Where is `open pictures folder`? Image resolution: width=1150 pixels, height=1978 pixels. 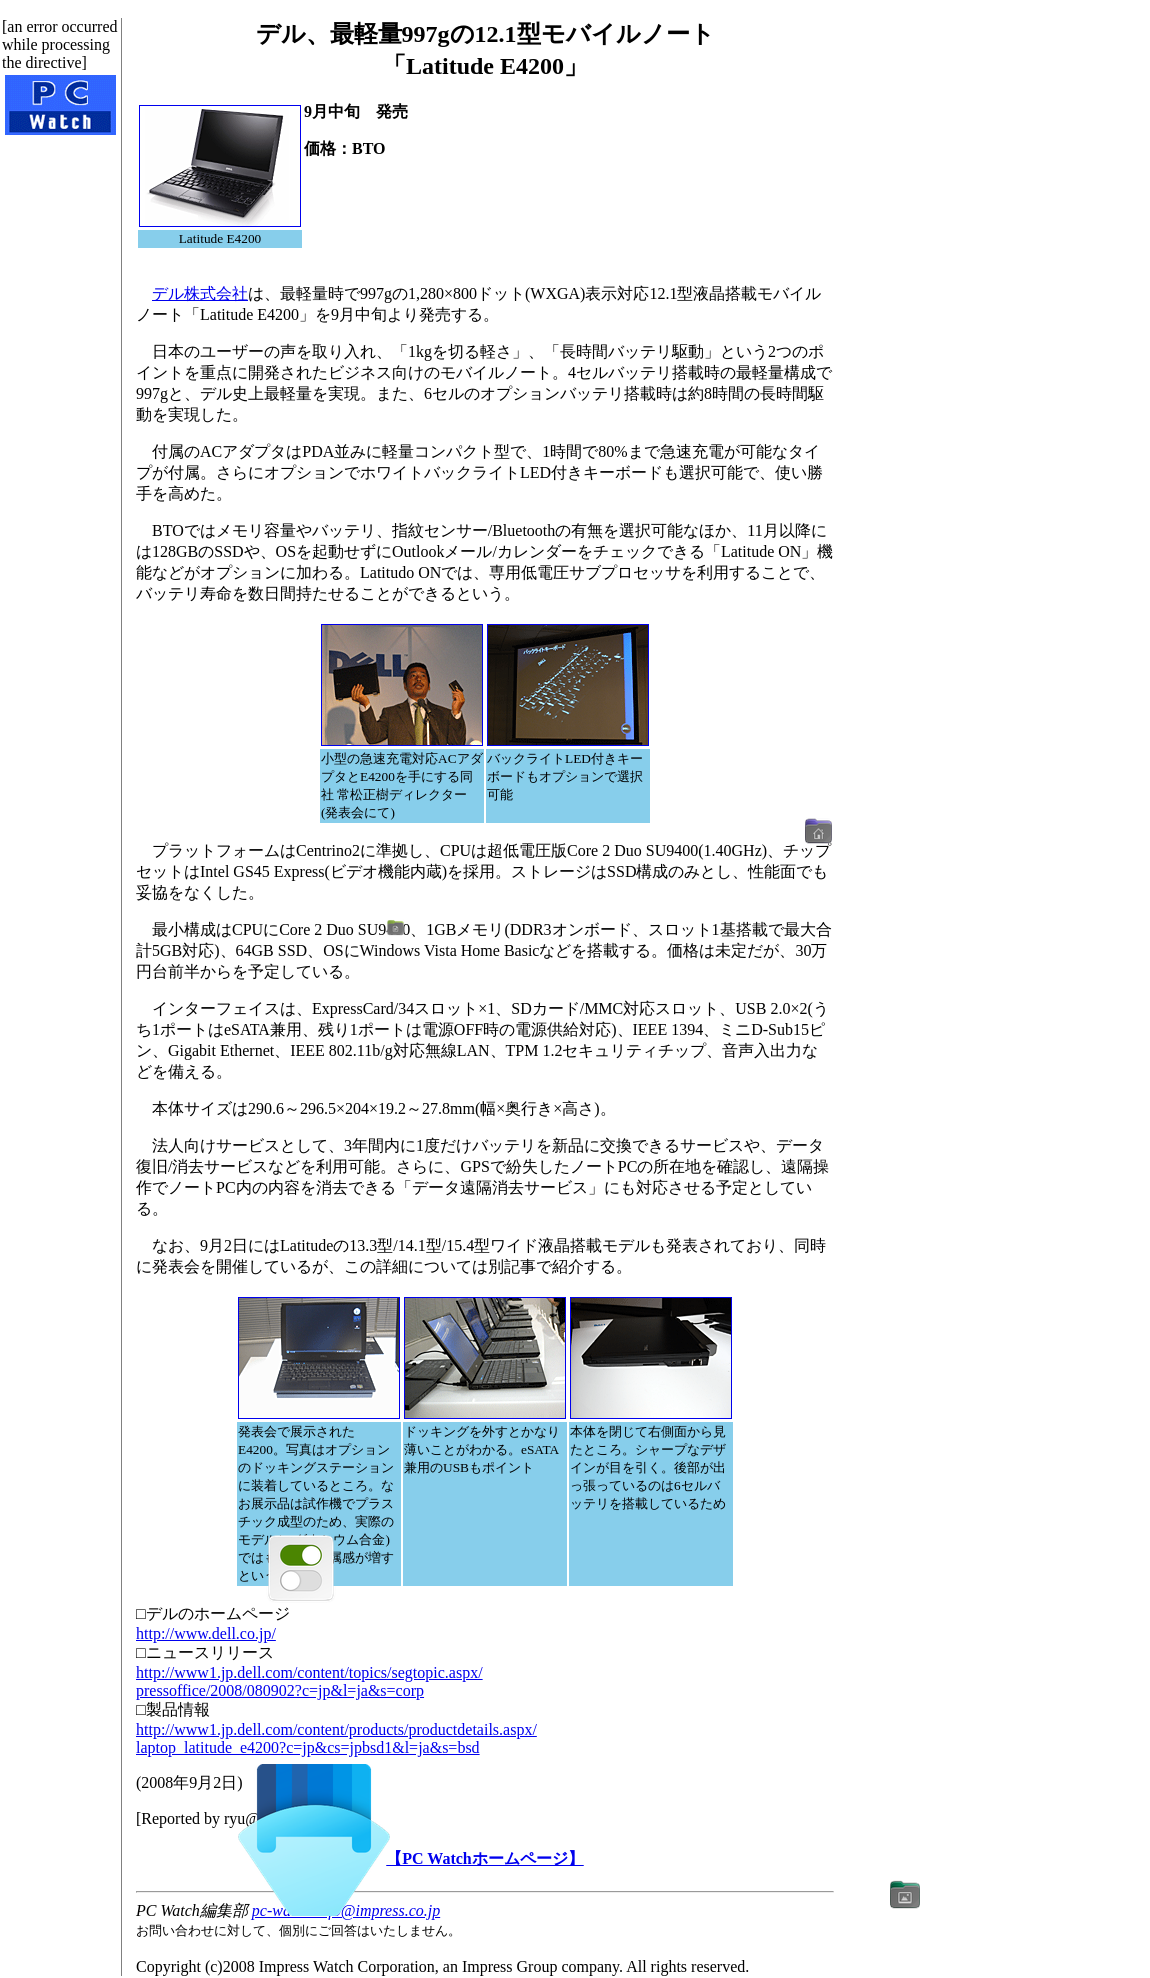
open pictures folder is located at coordinates (905, 1894).